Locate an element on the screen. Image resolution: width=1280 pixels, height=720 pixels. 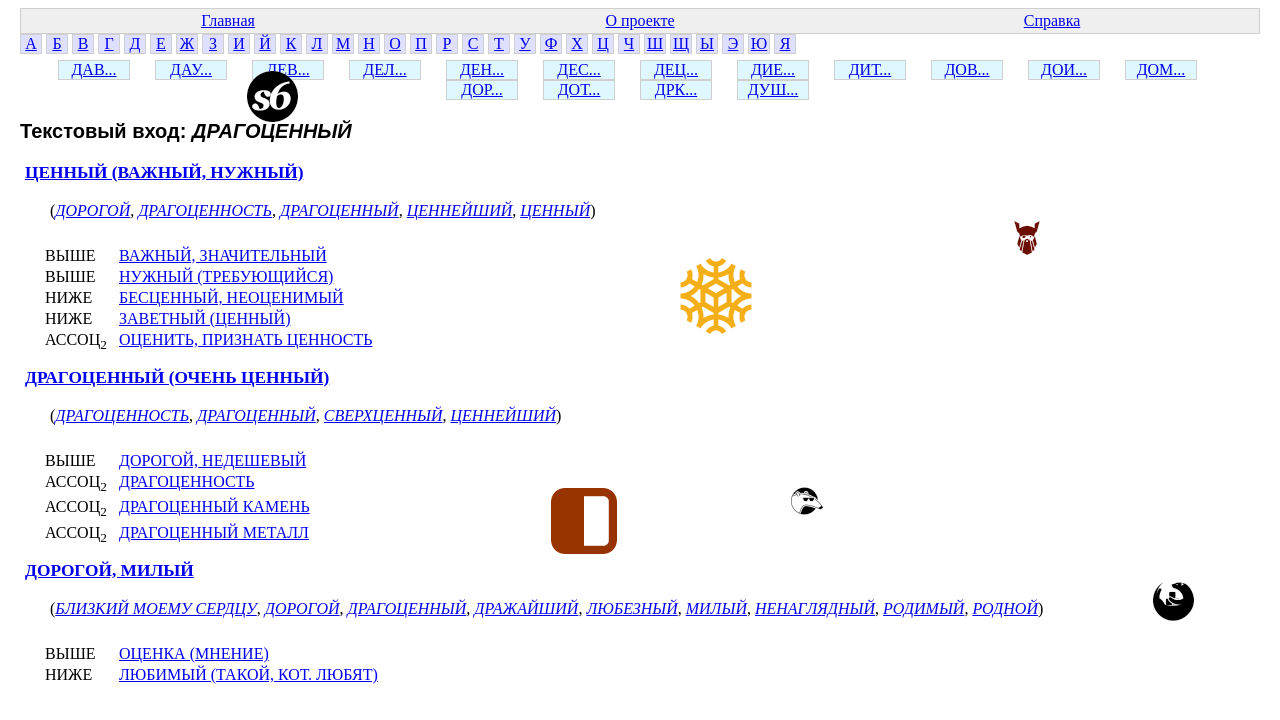
visit the odin project website is located at coordinates (1027, 238).